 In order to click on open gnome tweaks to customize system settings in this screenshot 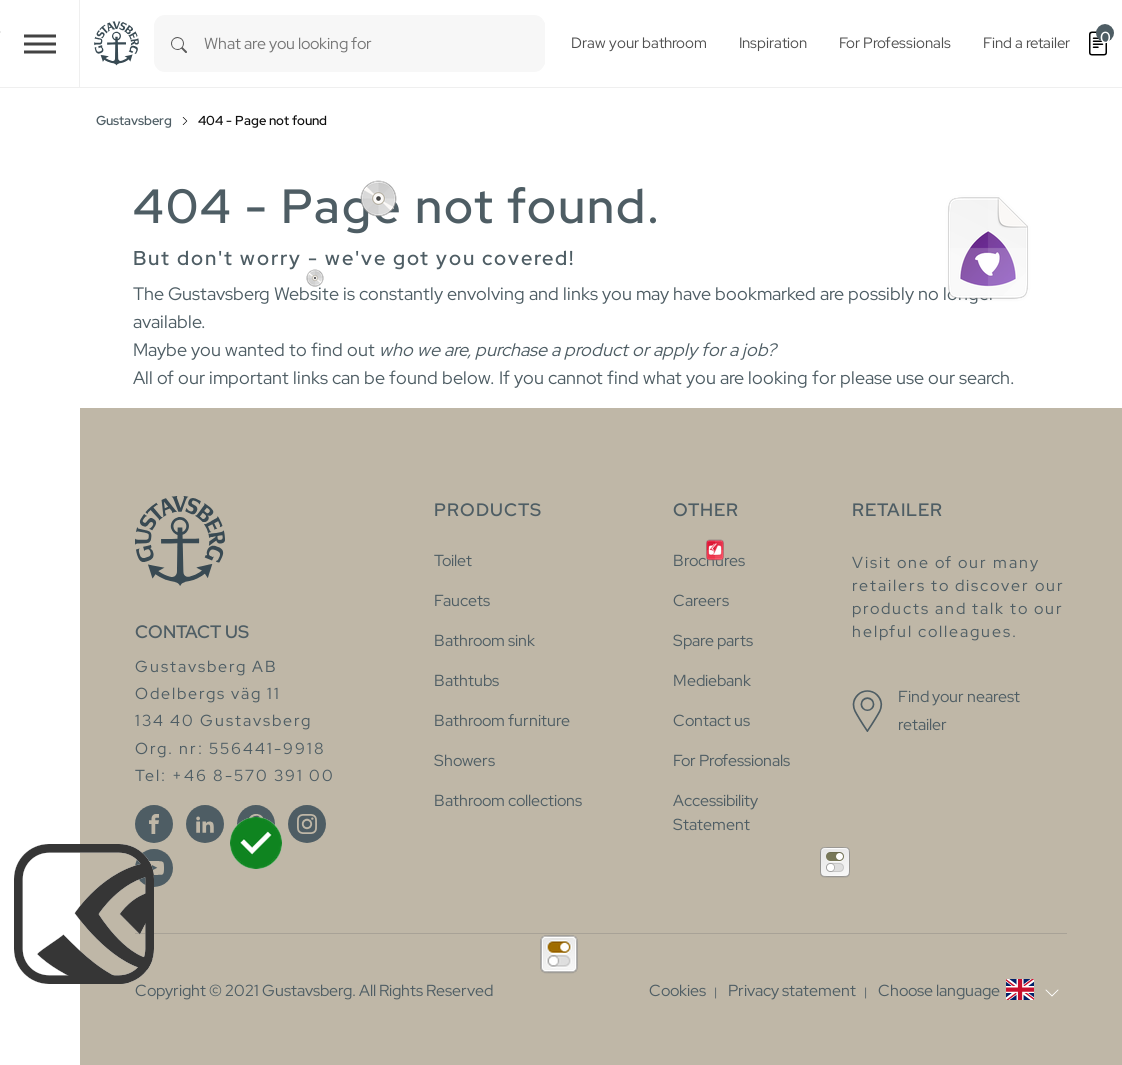, I will do `click(835, 862)`.